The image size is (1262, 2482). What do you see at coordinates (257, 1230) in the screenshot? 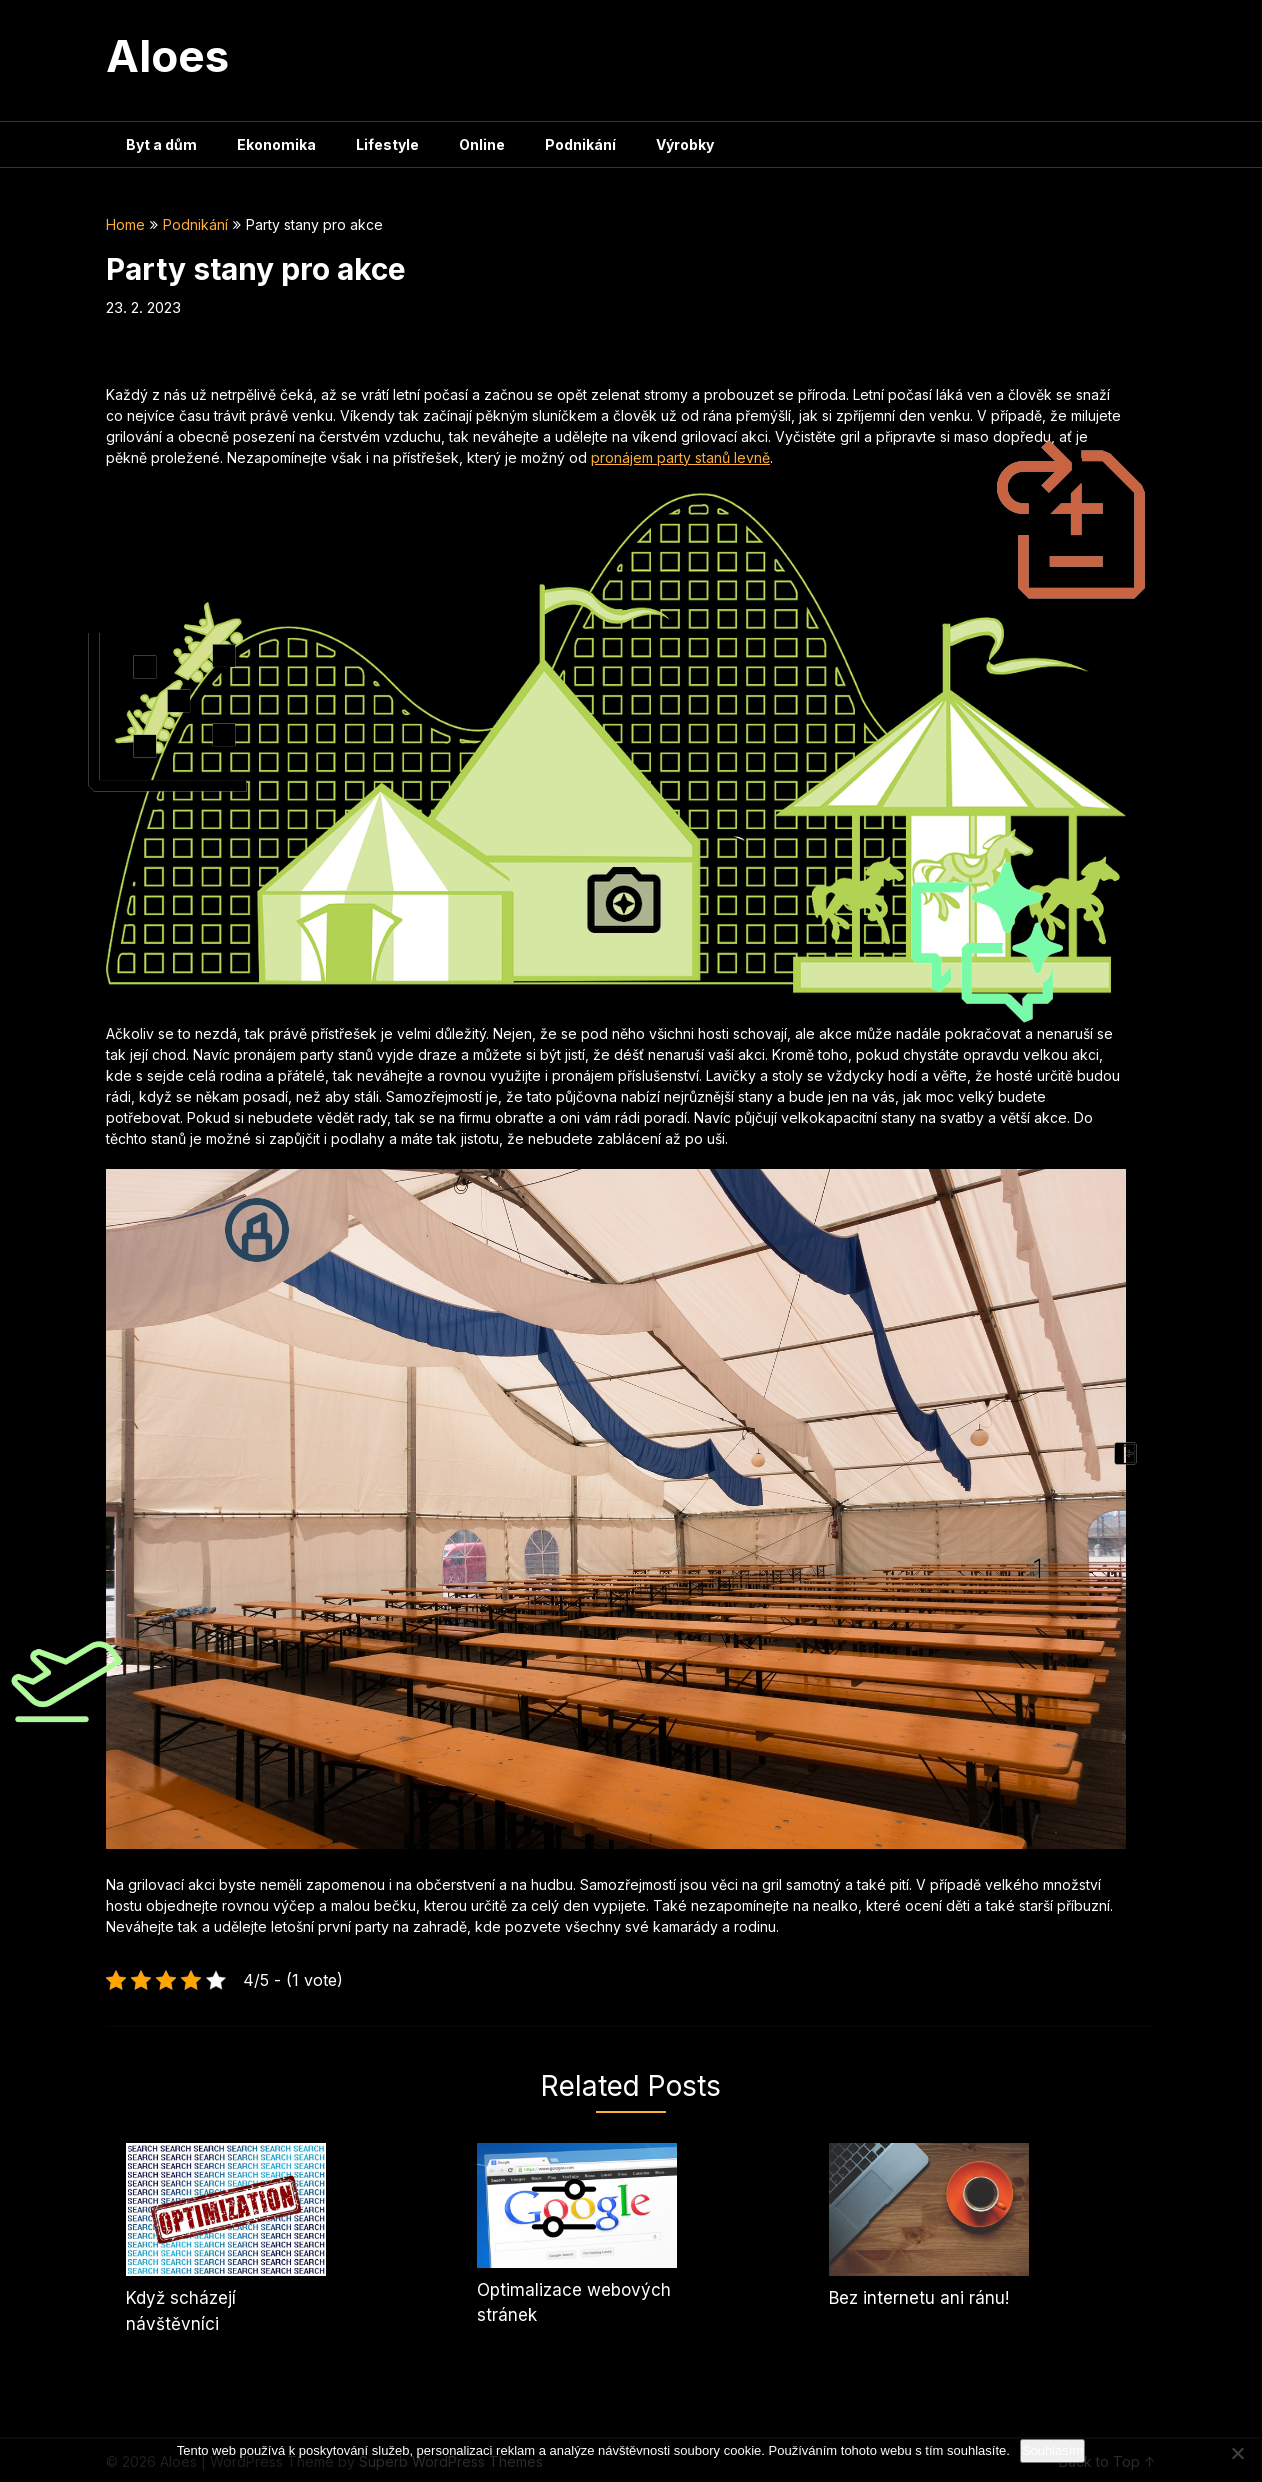
I see `activate highlighter tool` at bounding box center [257, 1230].